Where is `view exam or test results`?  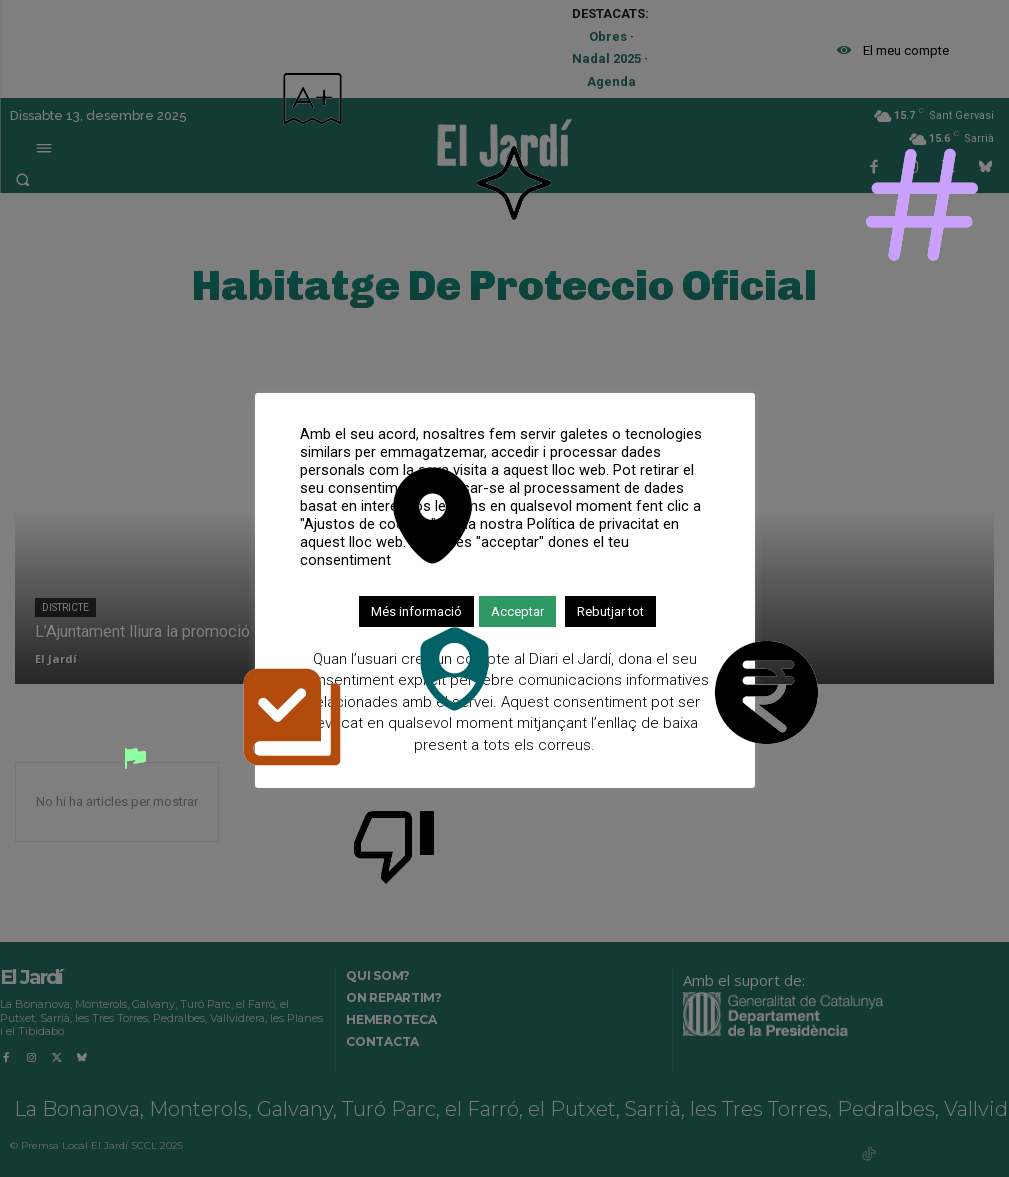 view exam or test results is located at coordinates (312, 97).